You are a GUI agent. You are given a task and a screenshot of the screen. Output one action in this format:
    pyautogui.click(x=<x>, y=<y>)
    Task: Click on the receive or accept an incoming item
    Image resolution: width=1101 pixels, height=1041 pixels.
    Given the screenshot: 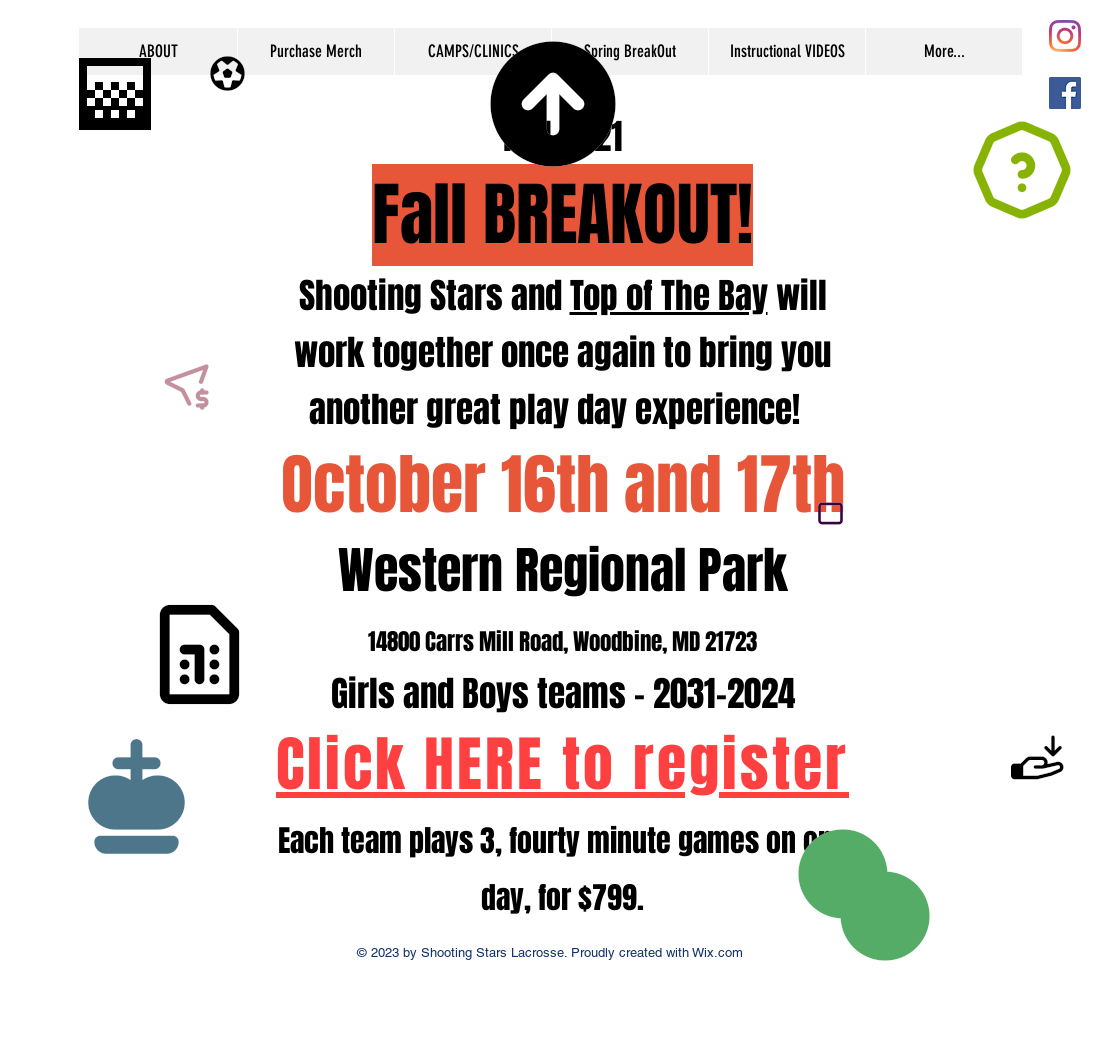 What is the action you would take?
    pyautogui.click(x=1039, y=760)
    